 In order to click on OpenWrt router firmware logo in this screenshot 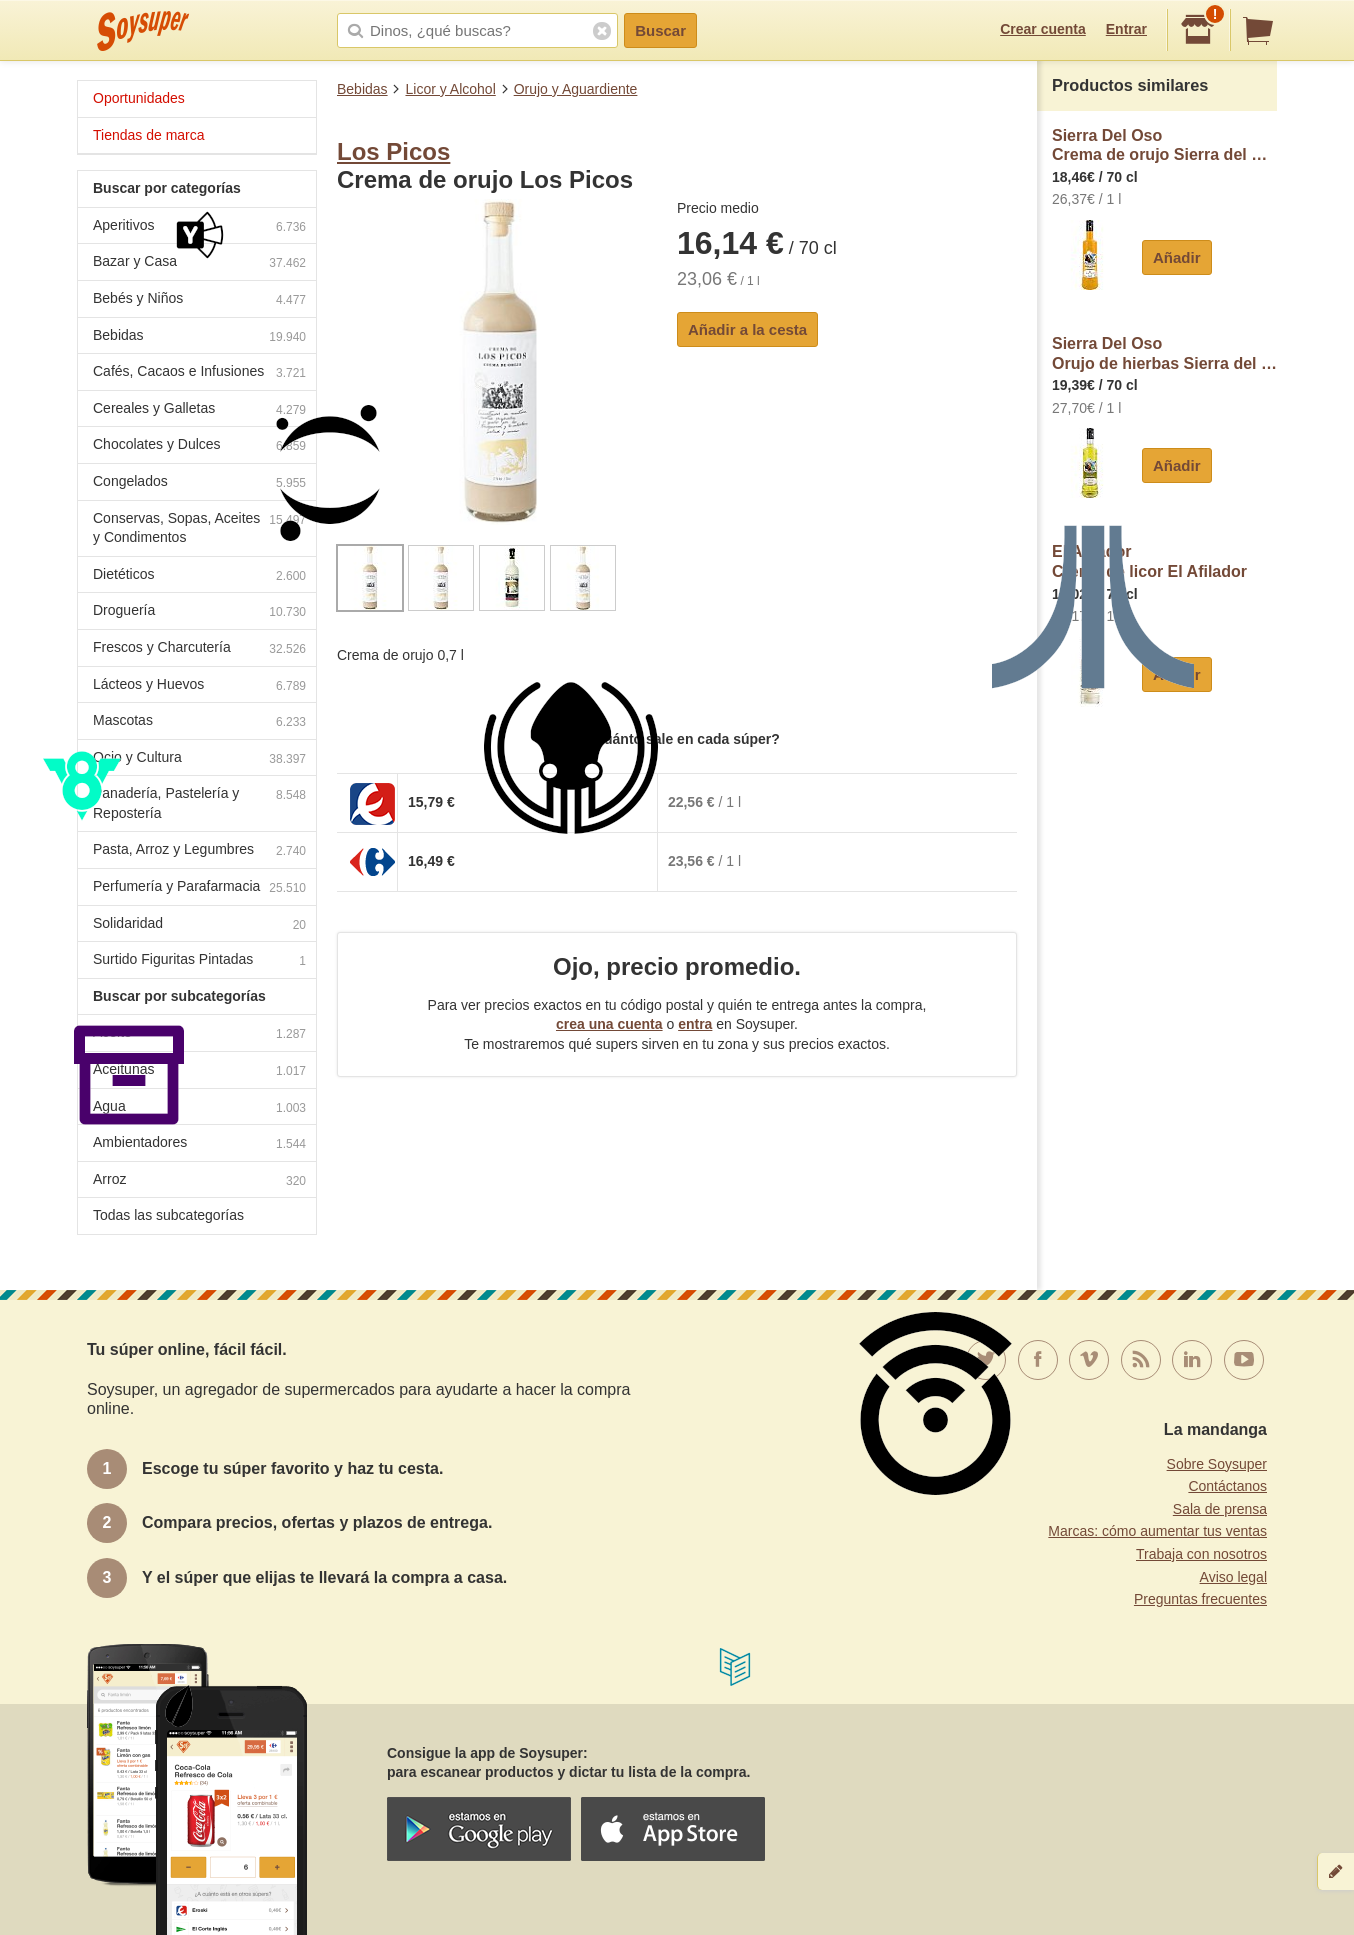, I will do `click(935, 1403)`.